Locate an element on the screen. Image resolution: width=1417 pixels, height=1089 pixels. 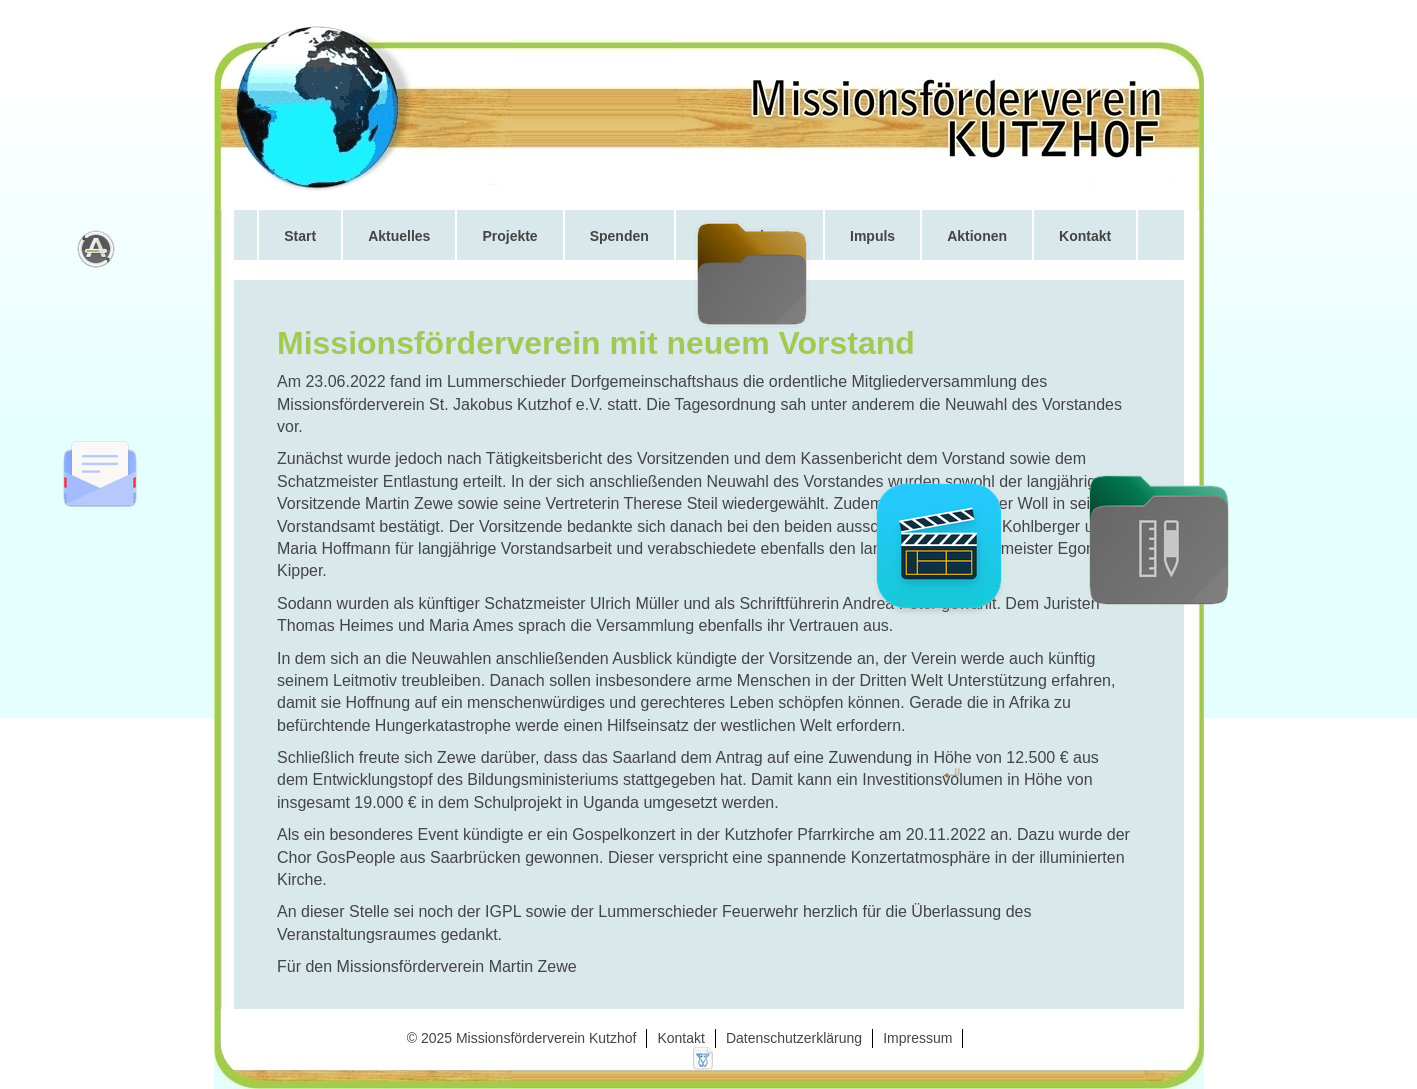
check for available software updates is located at coordinates (96, 249).